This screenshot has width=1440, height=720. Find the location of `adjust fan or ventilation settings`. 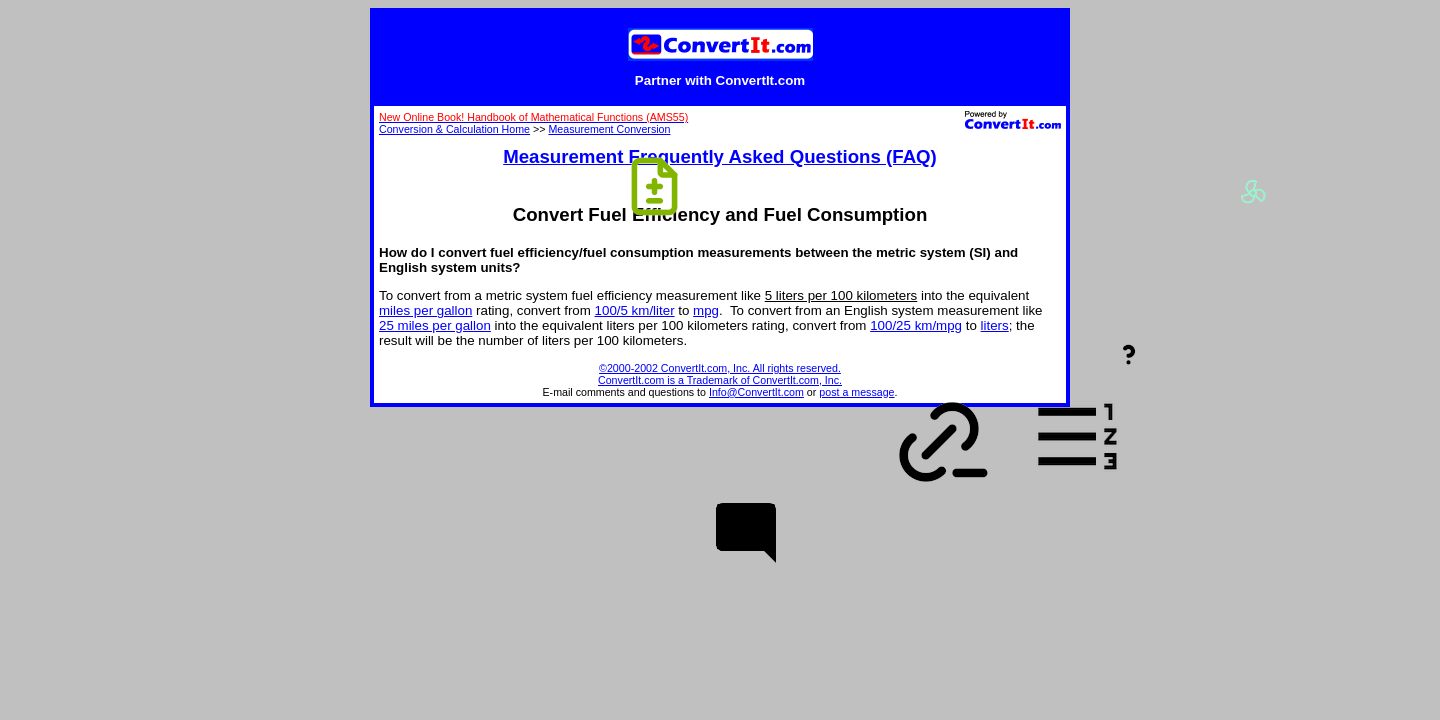

adjust fan or ventilation settings is located at coordinates (1253, 193).